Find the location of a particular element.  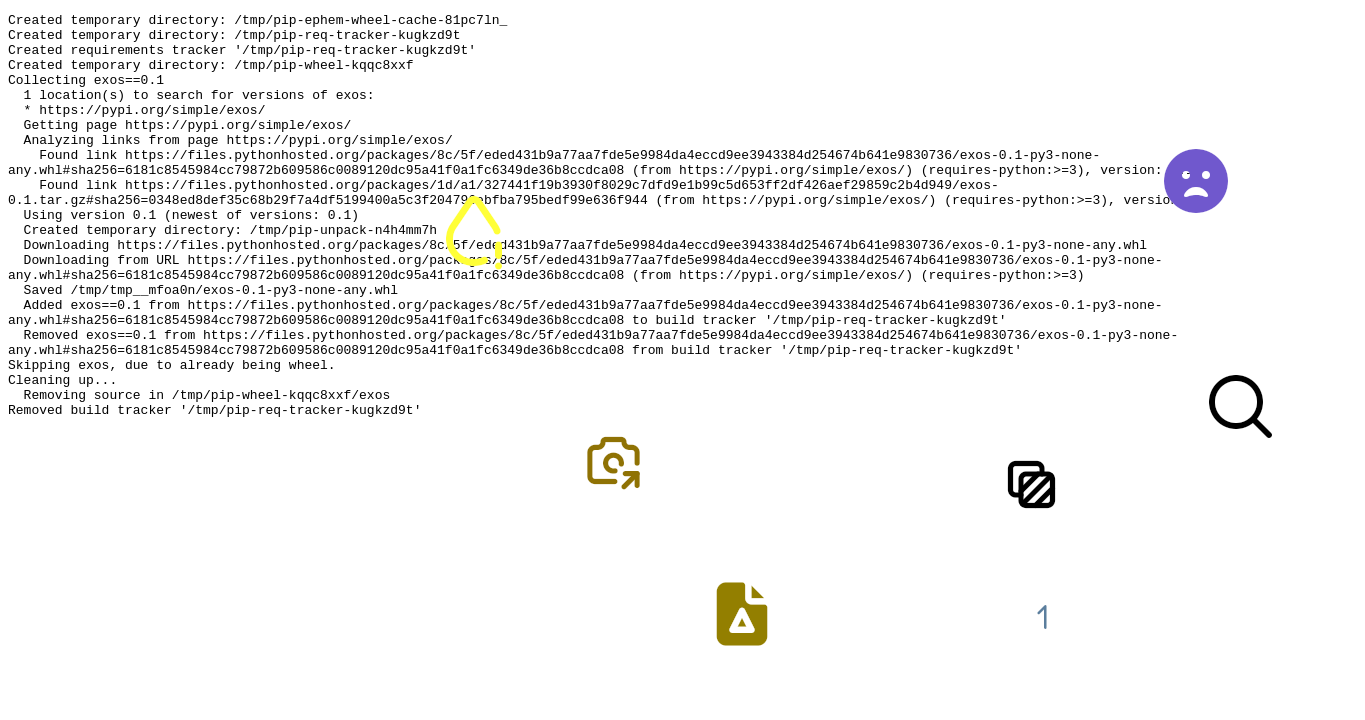

indicates first item or top priority is located at coordinates (1044, 617).